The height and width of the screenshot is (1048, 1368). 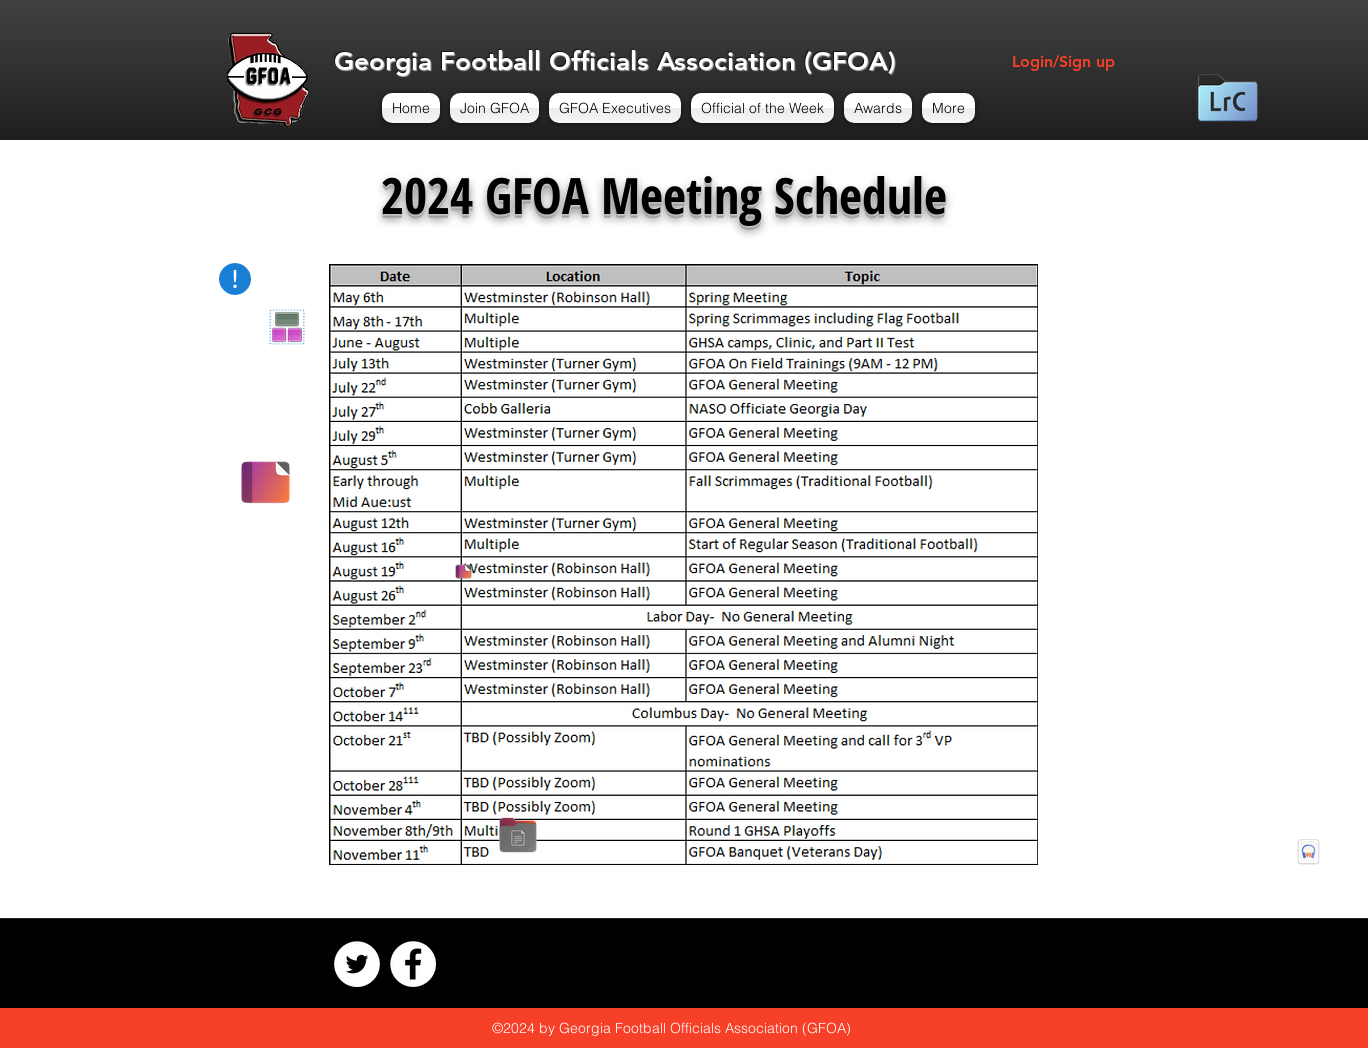 I want to click on audacity audio project file, so click(x=1308, y=851).